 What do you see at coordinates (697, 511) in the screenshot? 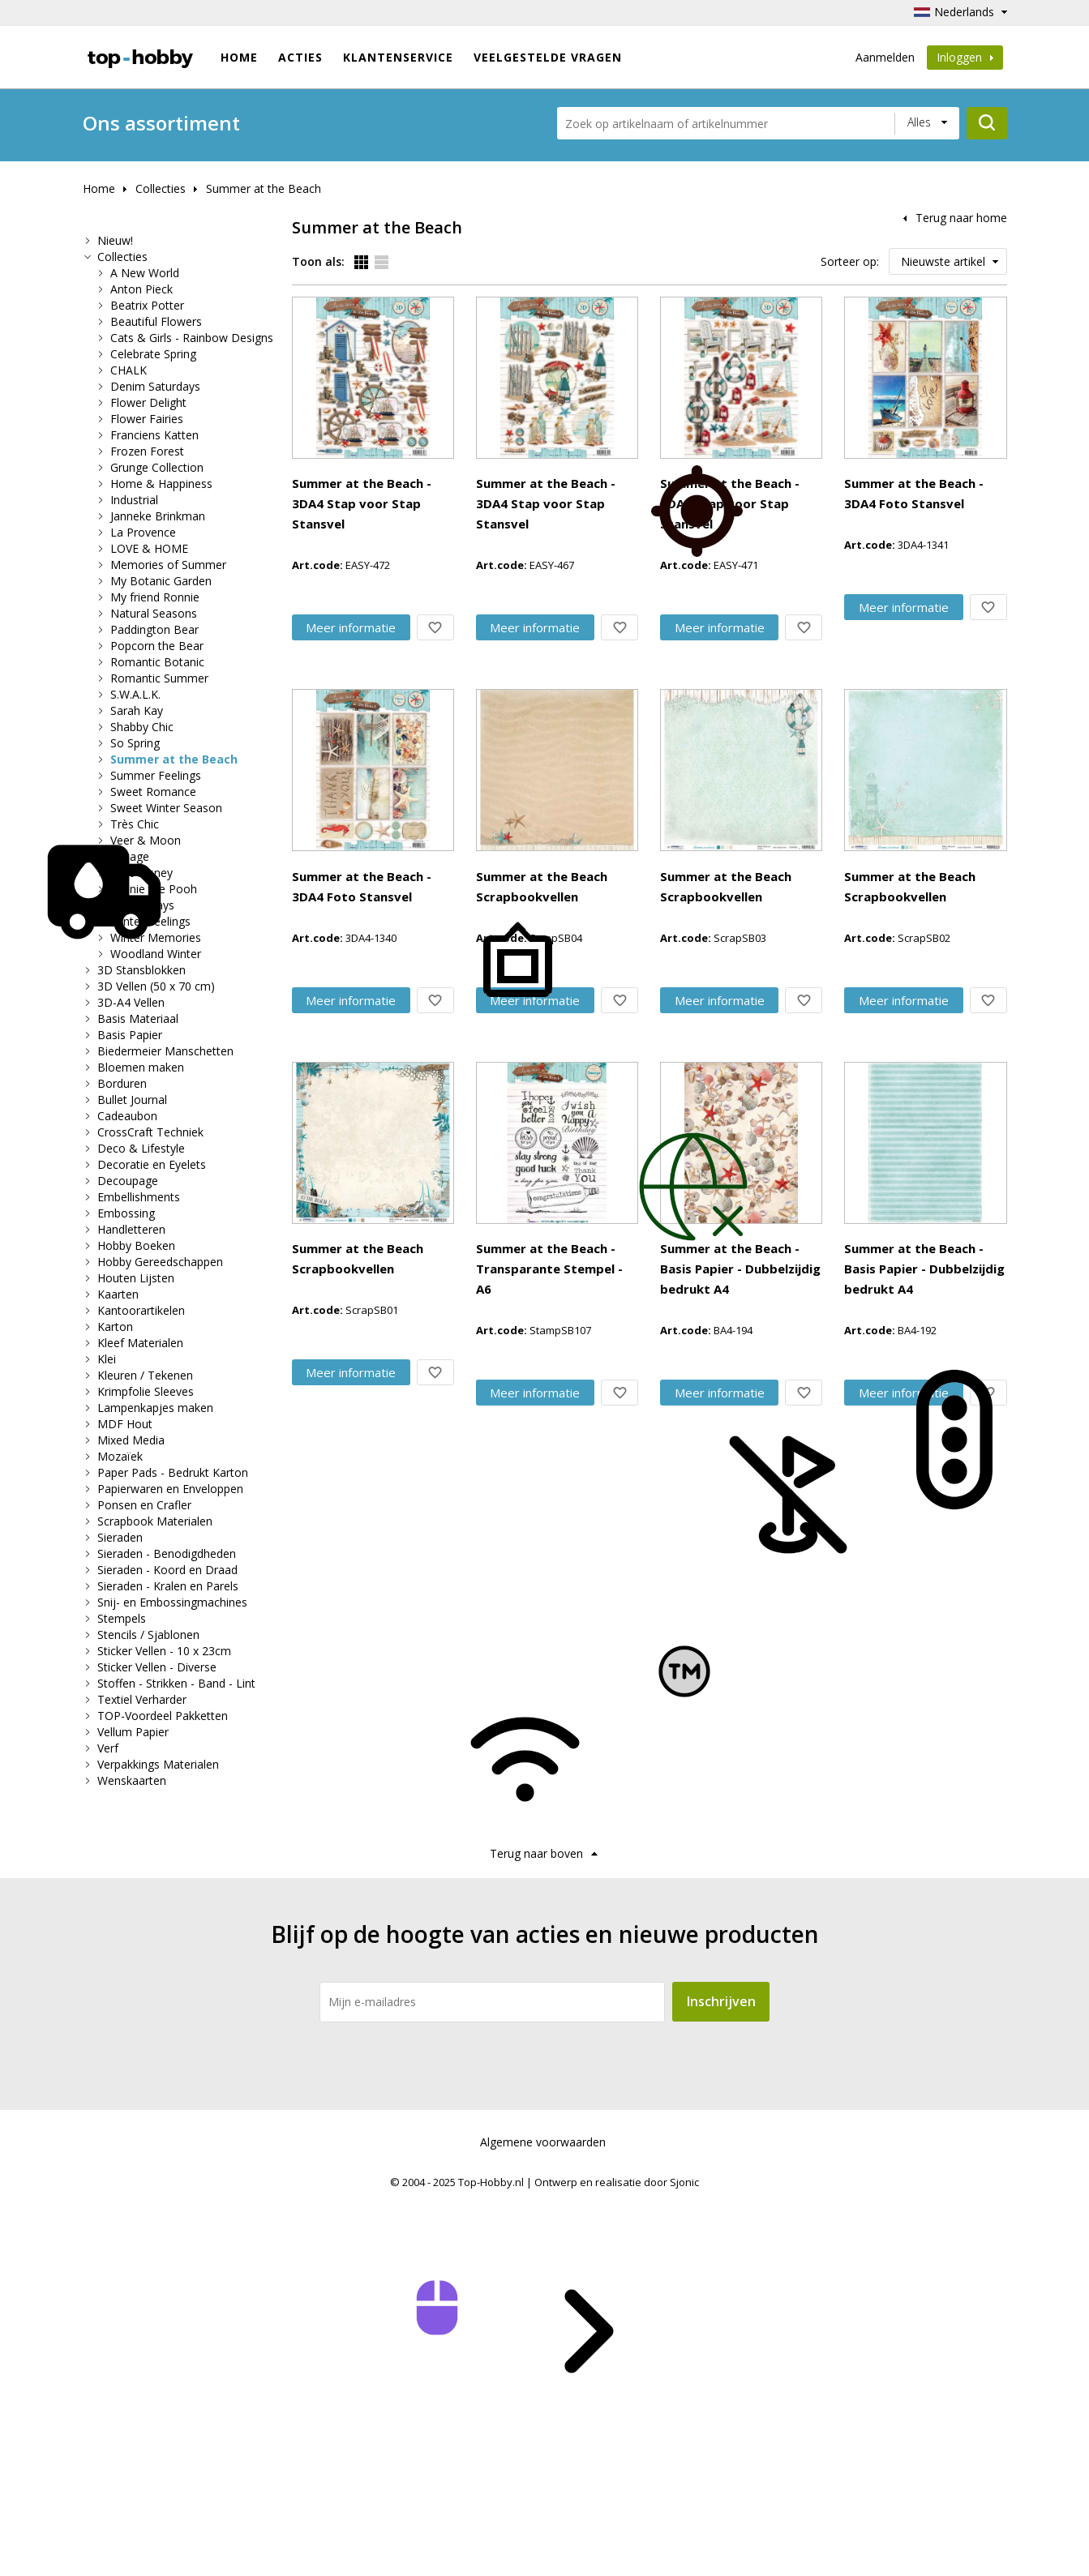
I see `view current location` at bounding box center [697, 511].